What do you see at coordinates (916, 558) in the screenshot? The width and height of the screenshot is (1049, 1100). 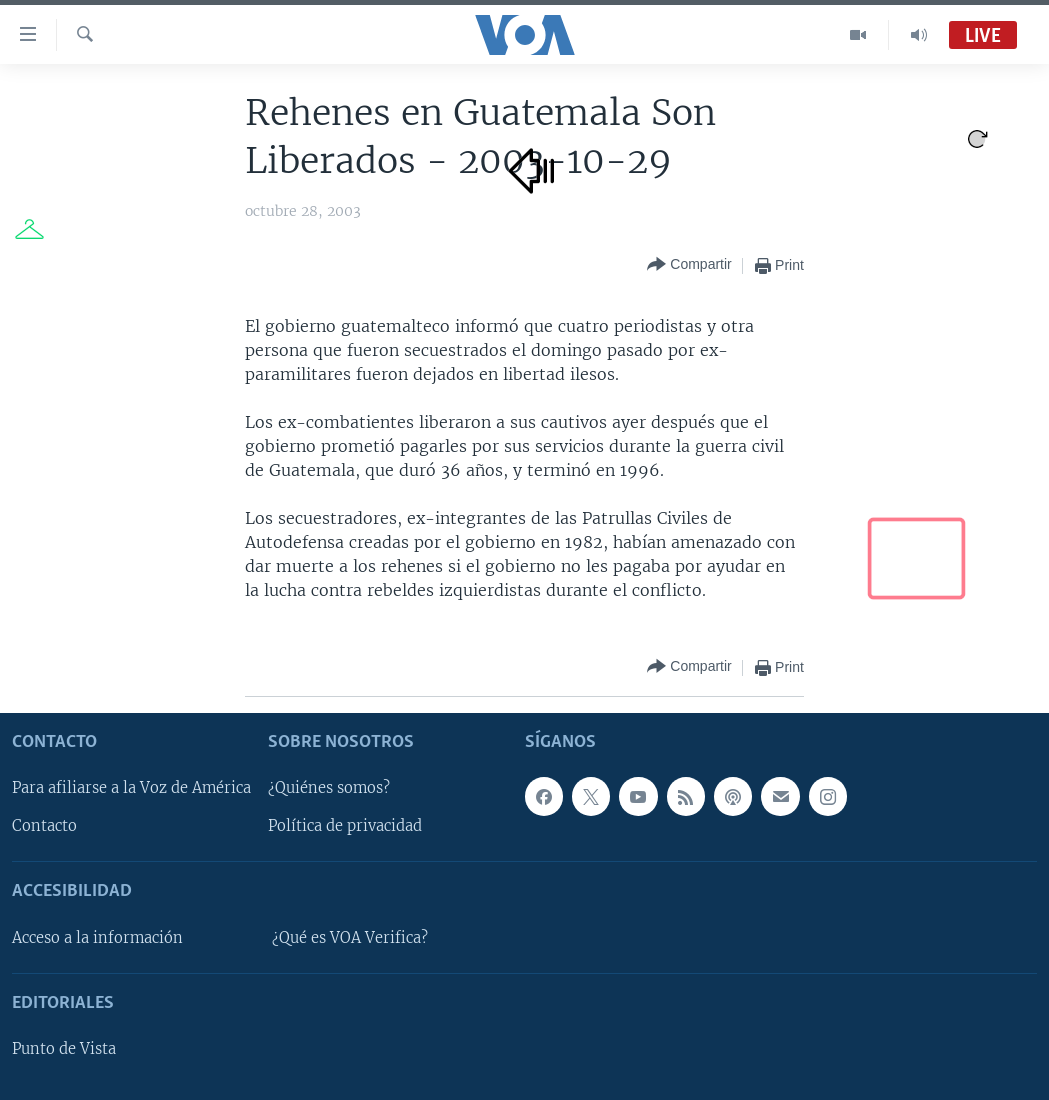 I see `placeholder for content or media` at bounding box center [916, 558].